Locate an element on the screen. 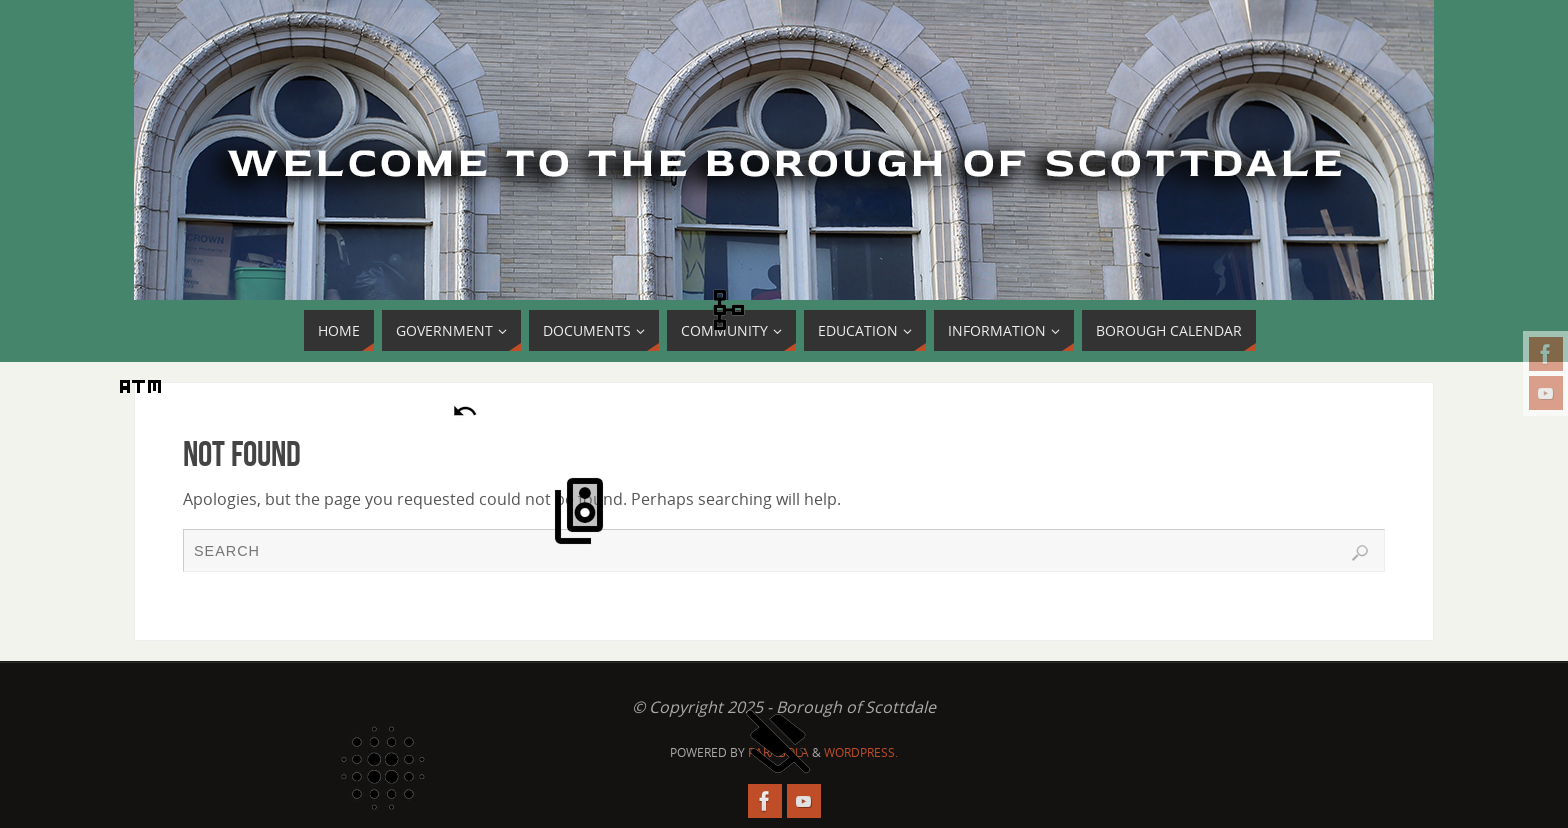 The image size is (1568, 828). clear all map layers is located at coordinates (778, 745).